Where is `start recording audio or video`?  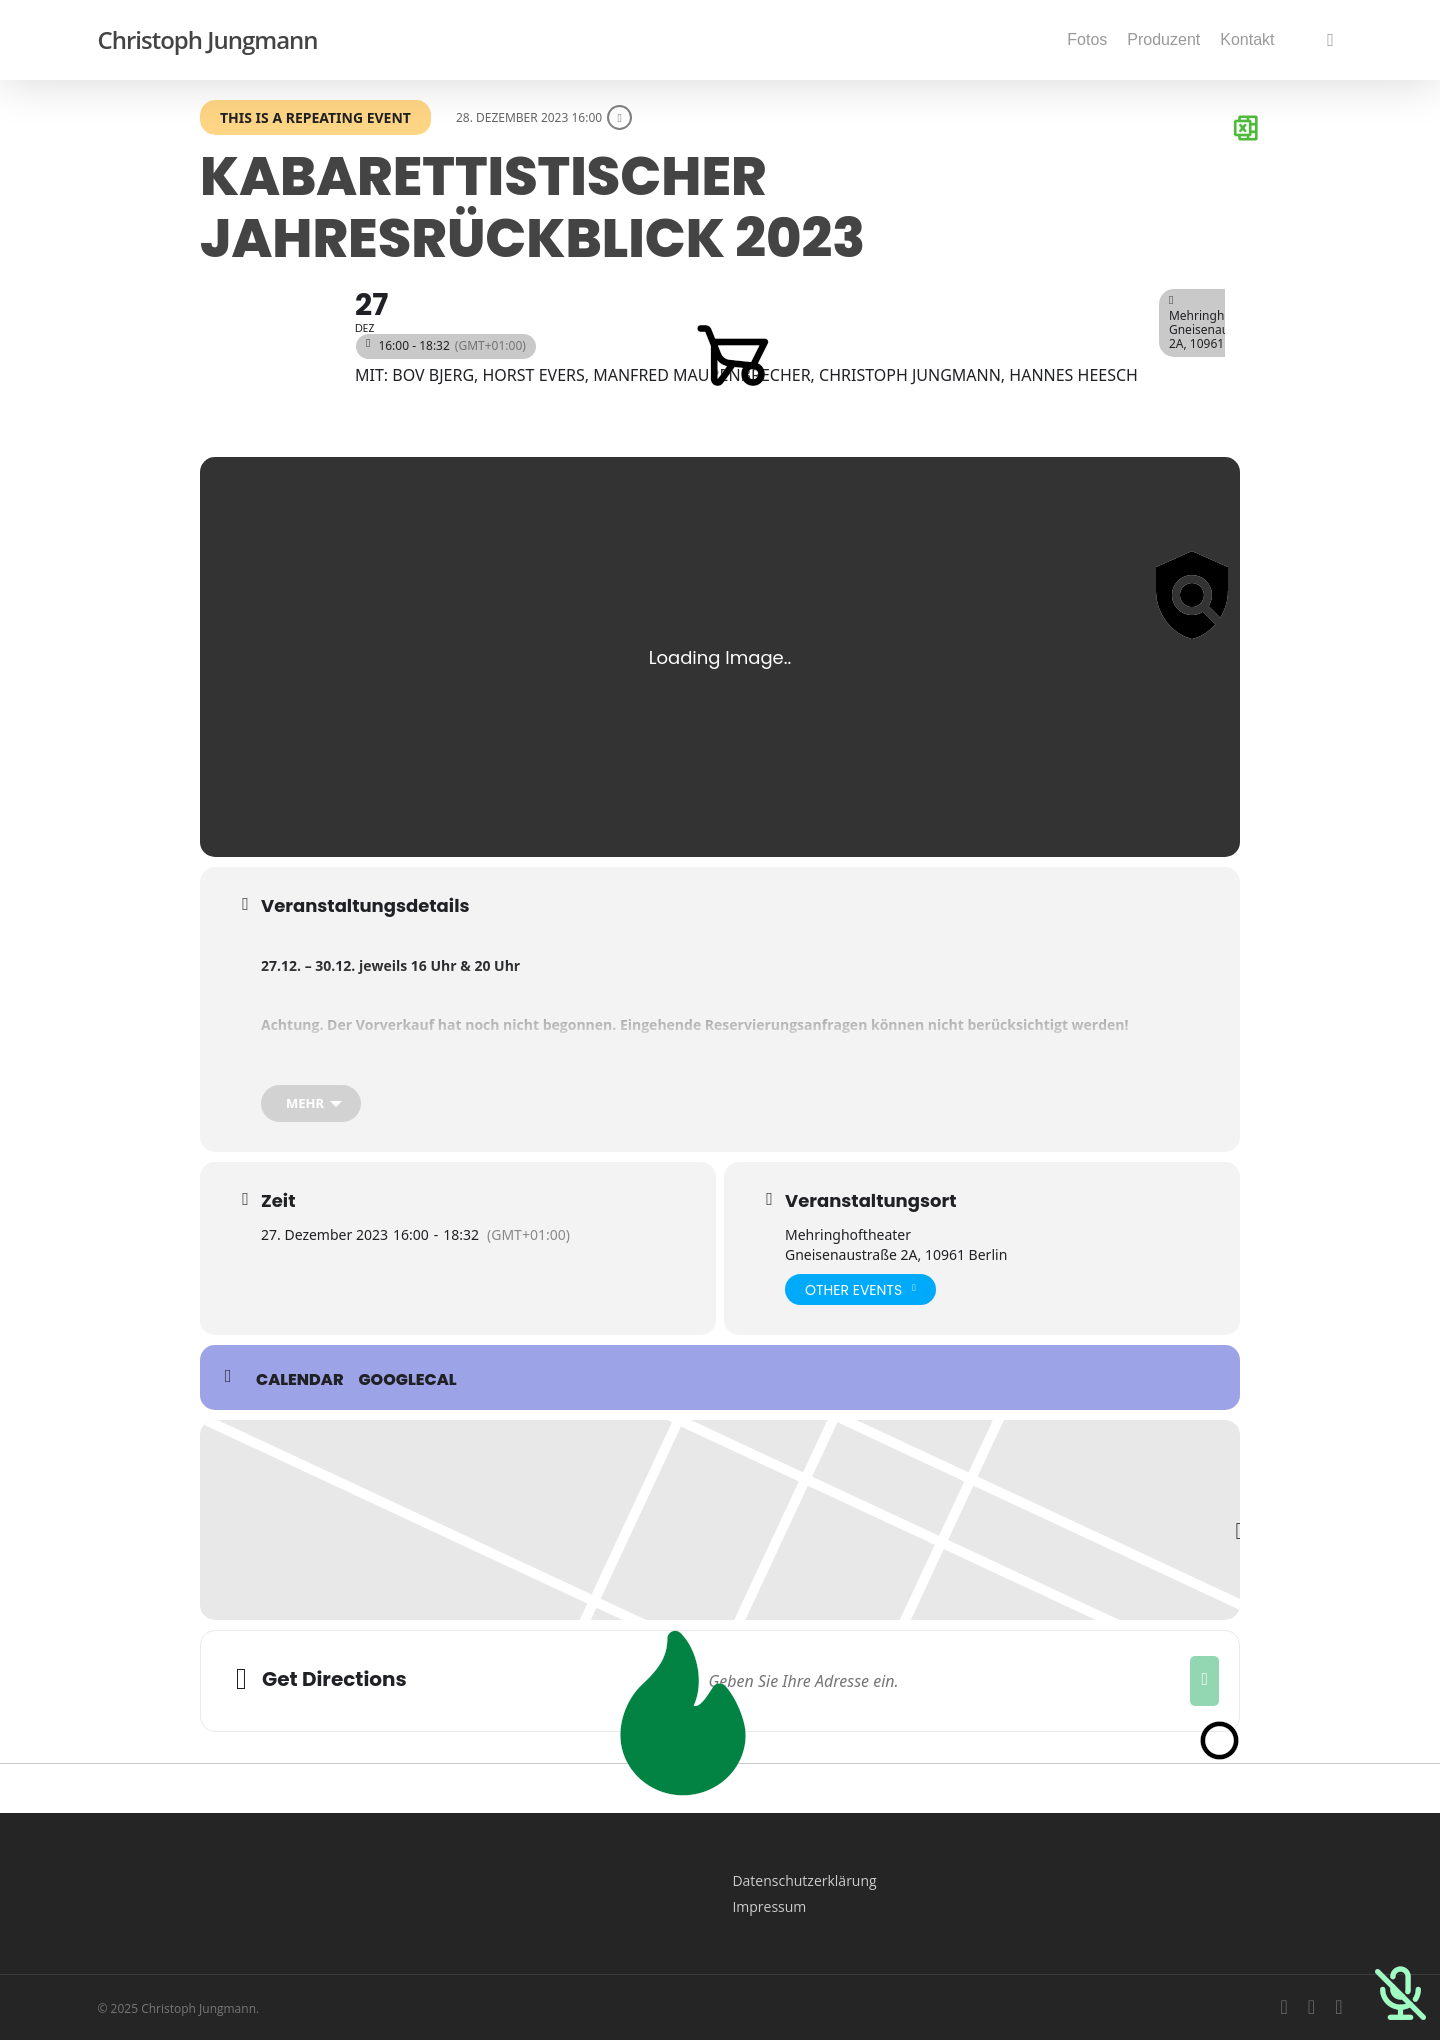 start recording audio or video is located at coordinates (1219, 1740).